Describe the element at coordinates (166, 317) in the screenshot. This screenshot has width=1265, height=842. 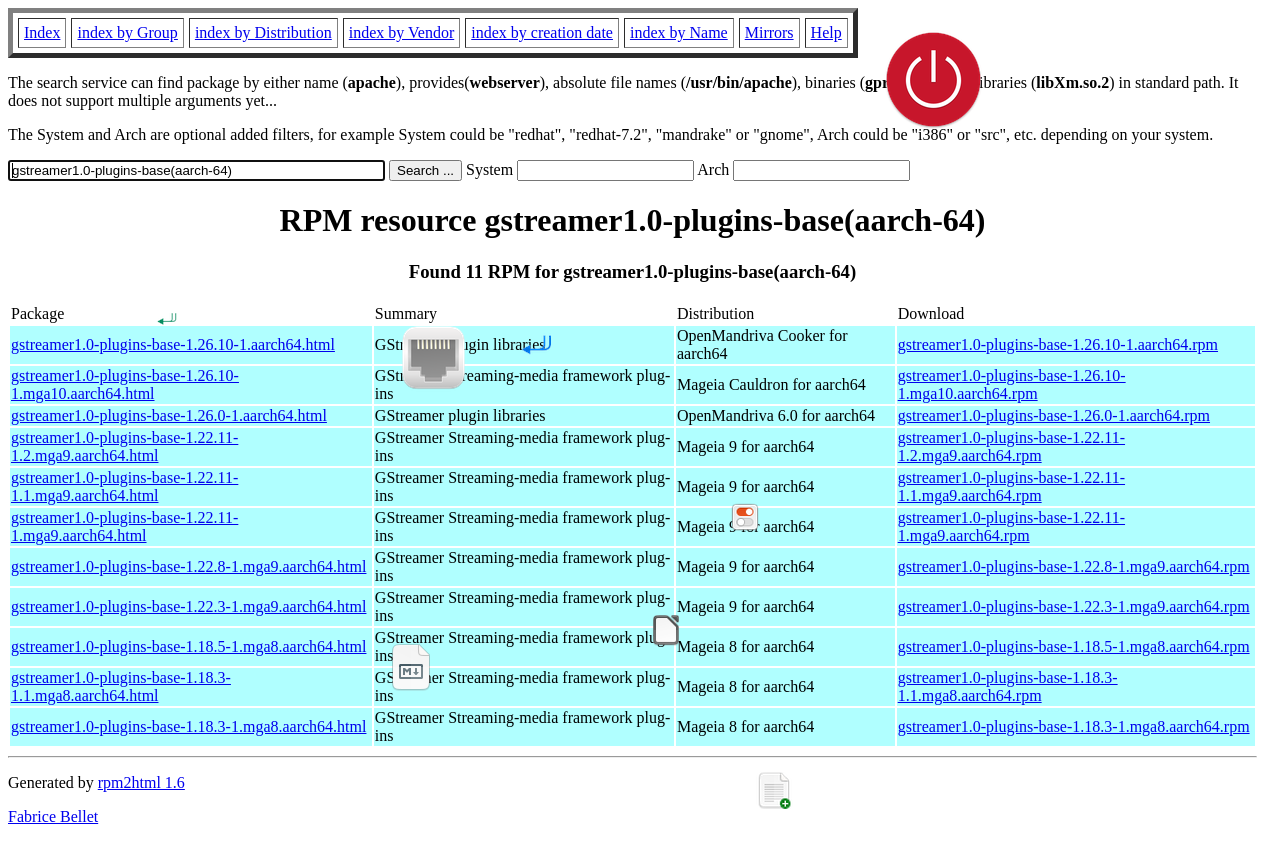
I see `reply to all recipients of an email` at that location.